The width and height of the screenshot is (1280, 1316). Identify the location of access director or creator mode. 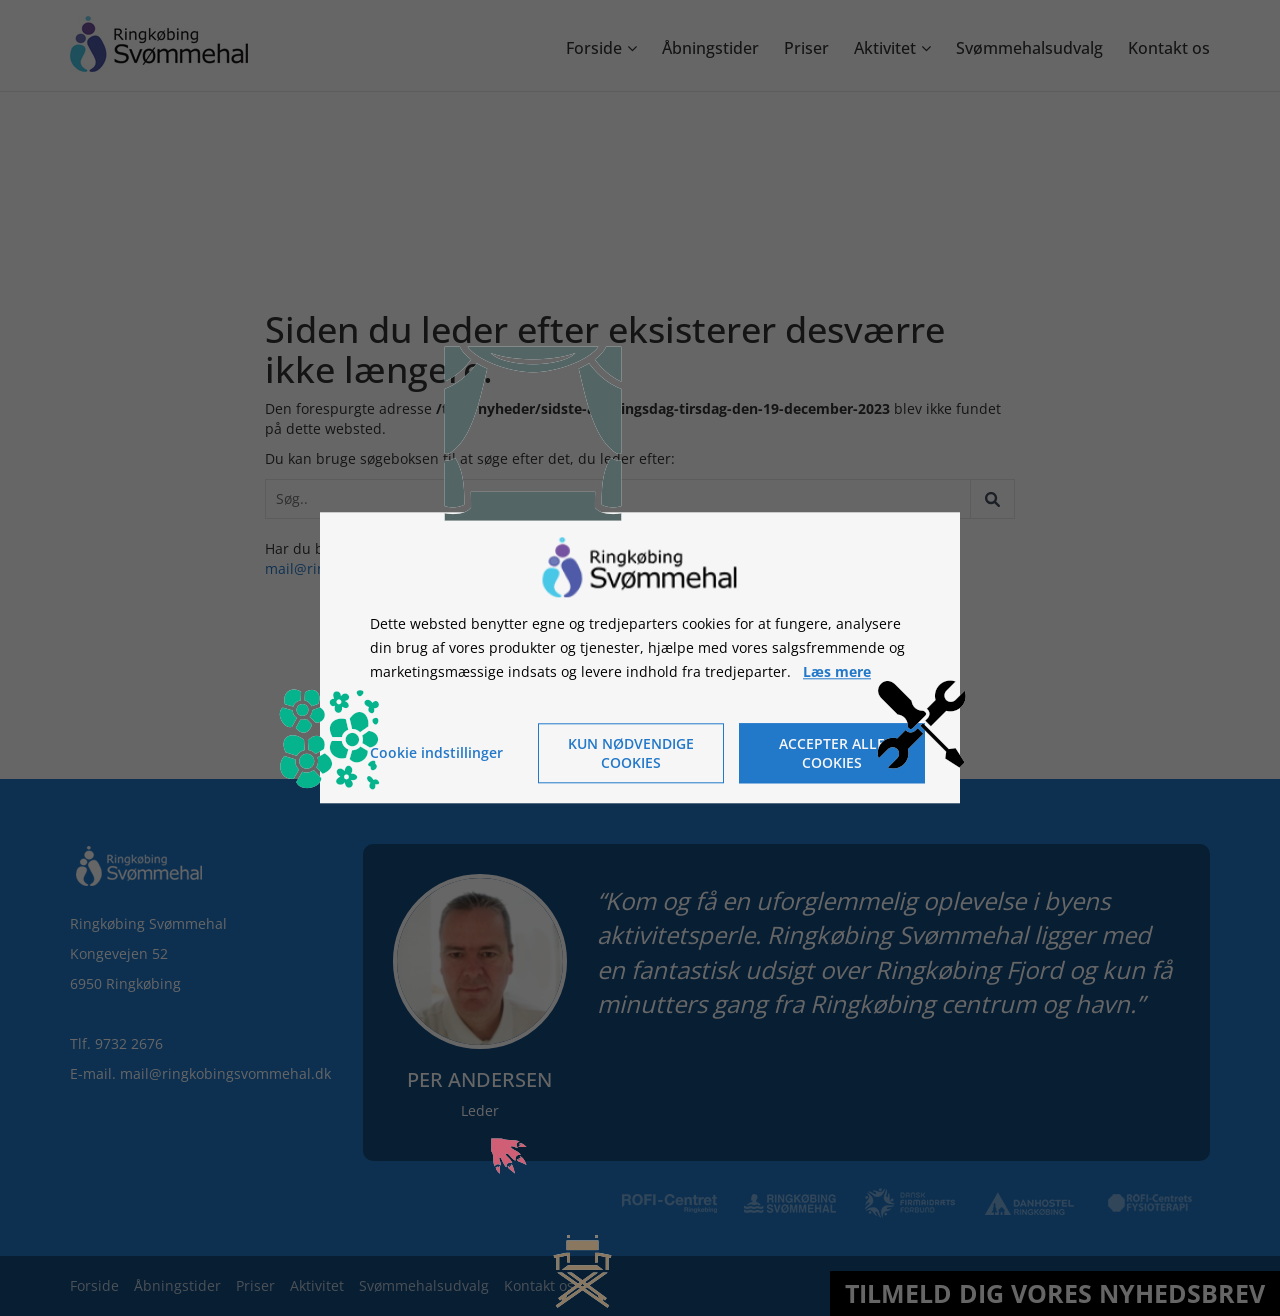
(582, 1271).